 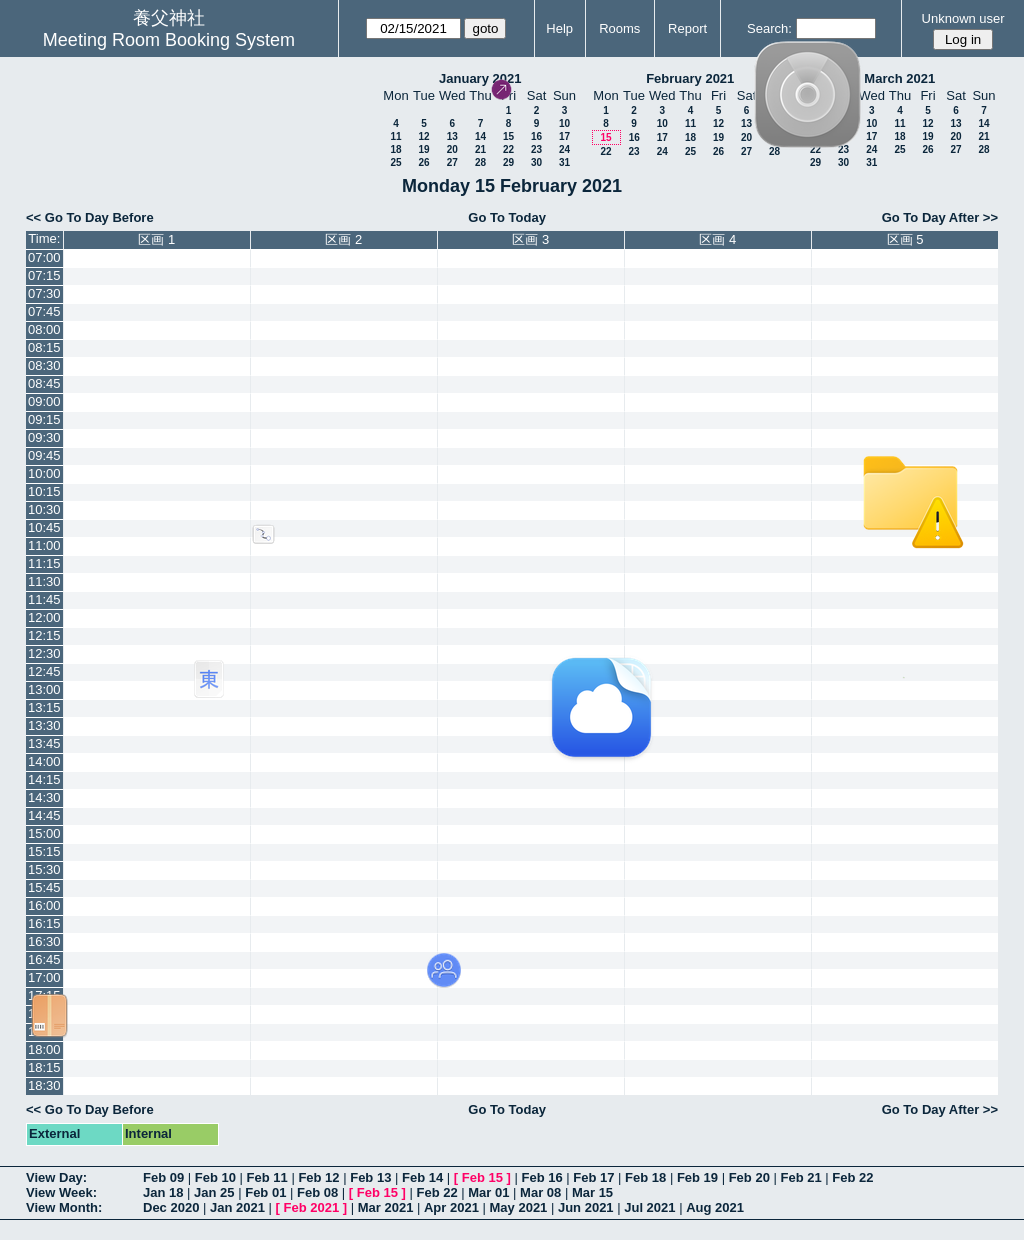 What do you see at coordinates (501, 89) in the screenshot?
I see `indicates a symbolic link or shortcut to another file` at bounding box center [501, 89].